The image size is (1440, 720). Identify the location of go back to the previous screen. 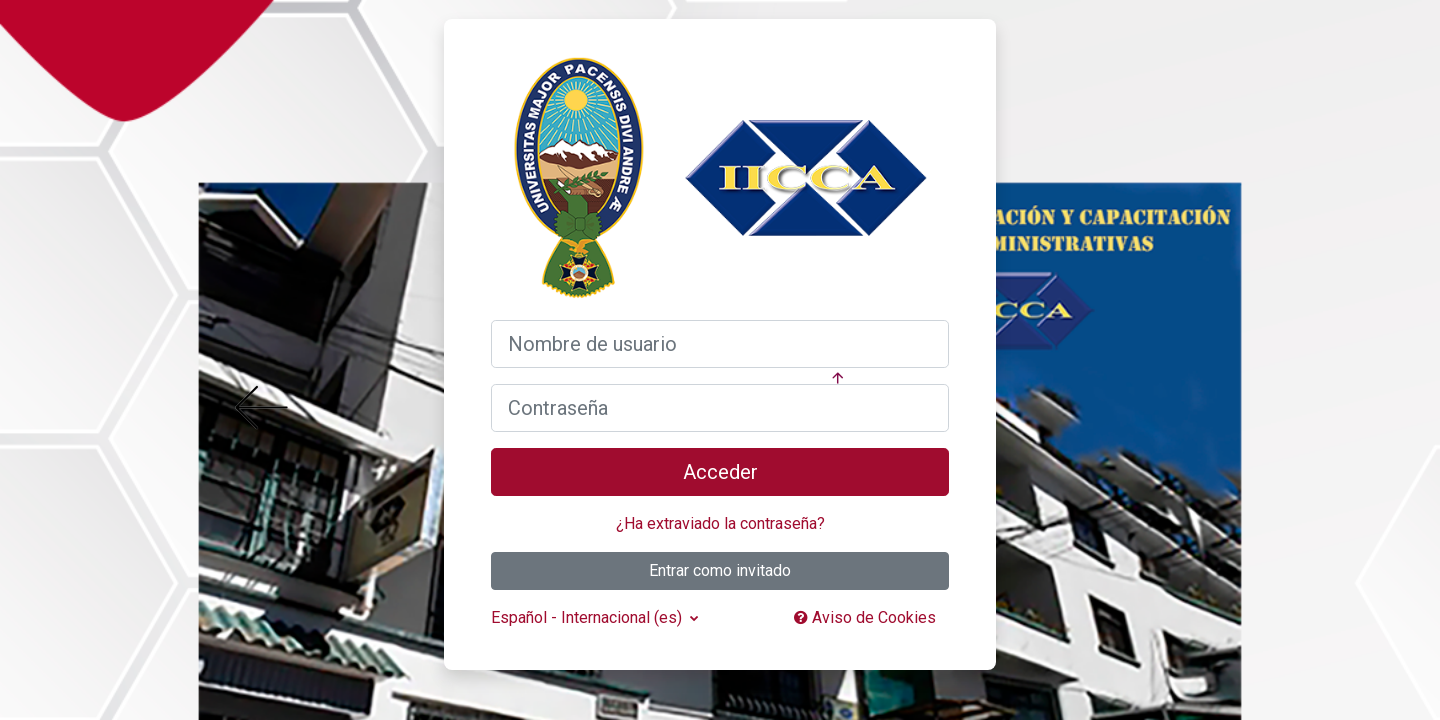
(261, 407).